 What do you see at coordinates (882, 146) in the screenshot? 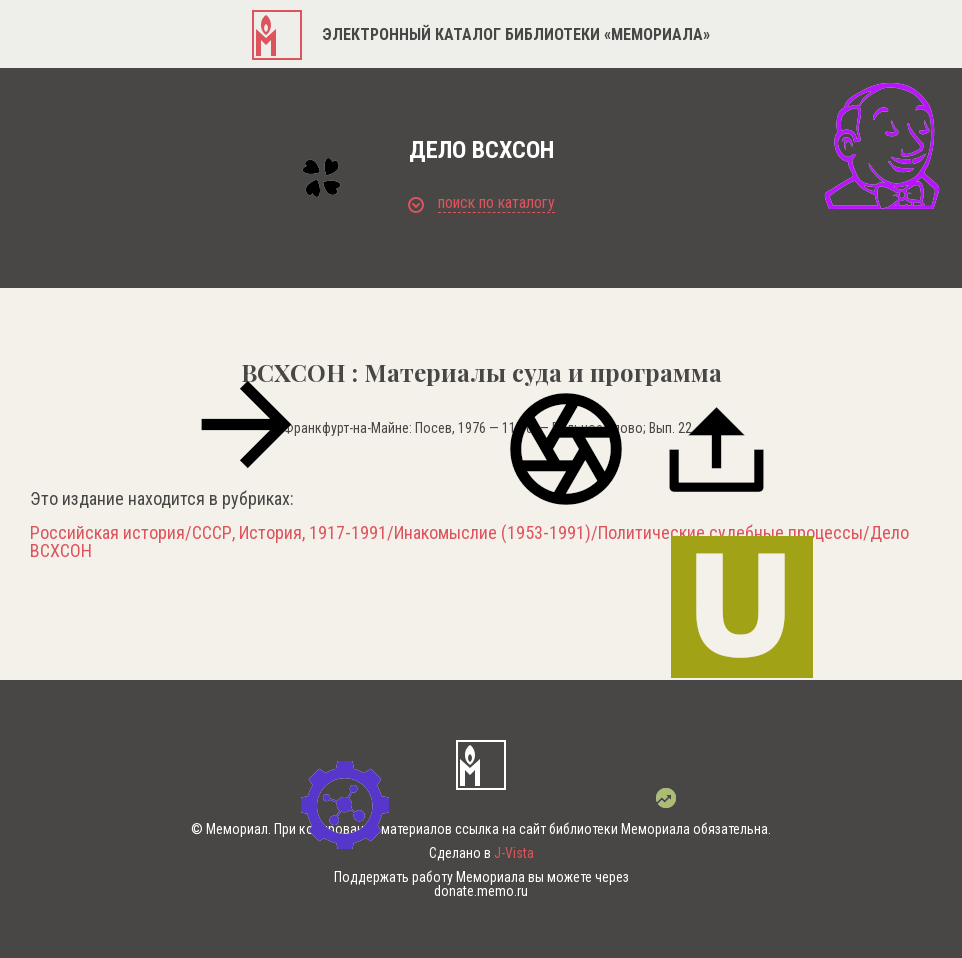
I see `jenkins CI/CD automation server logo` at bounding box center [882, 146].